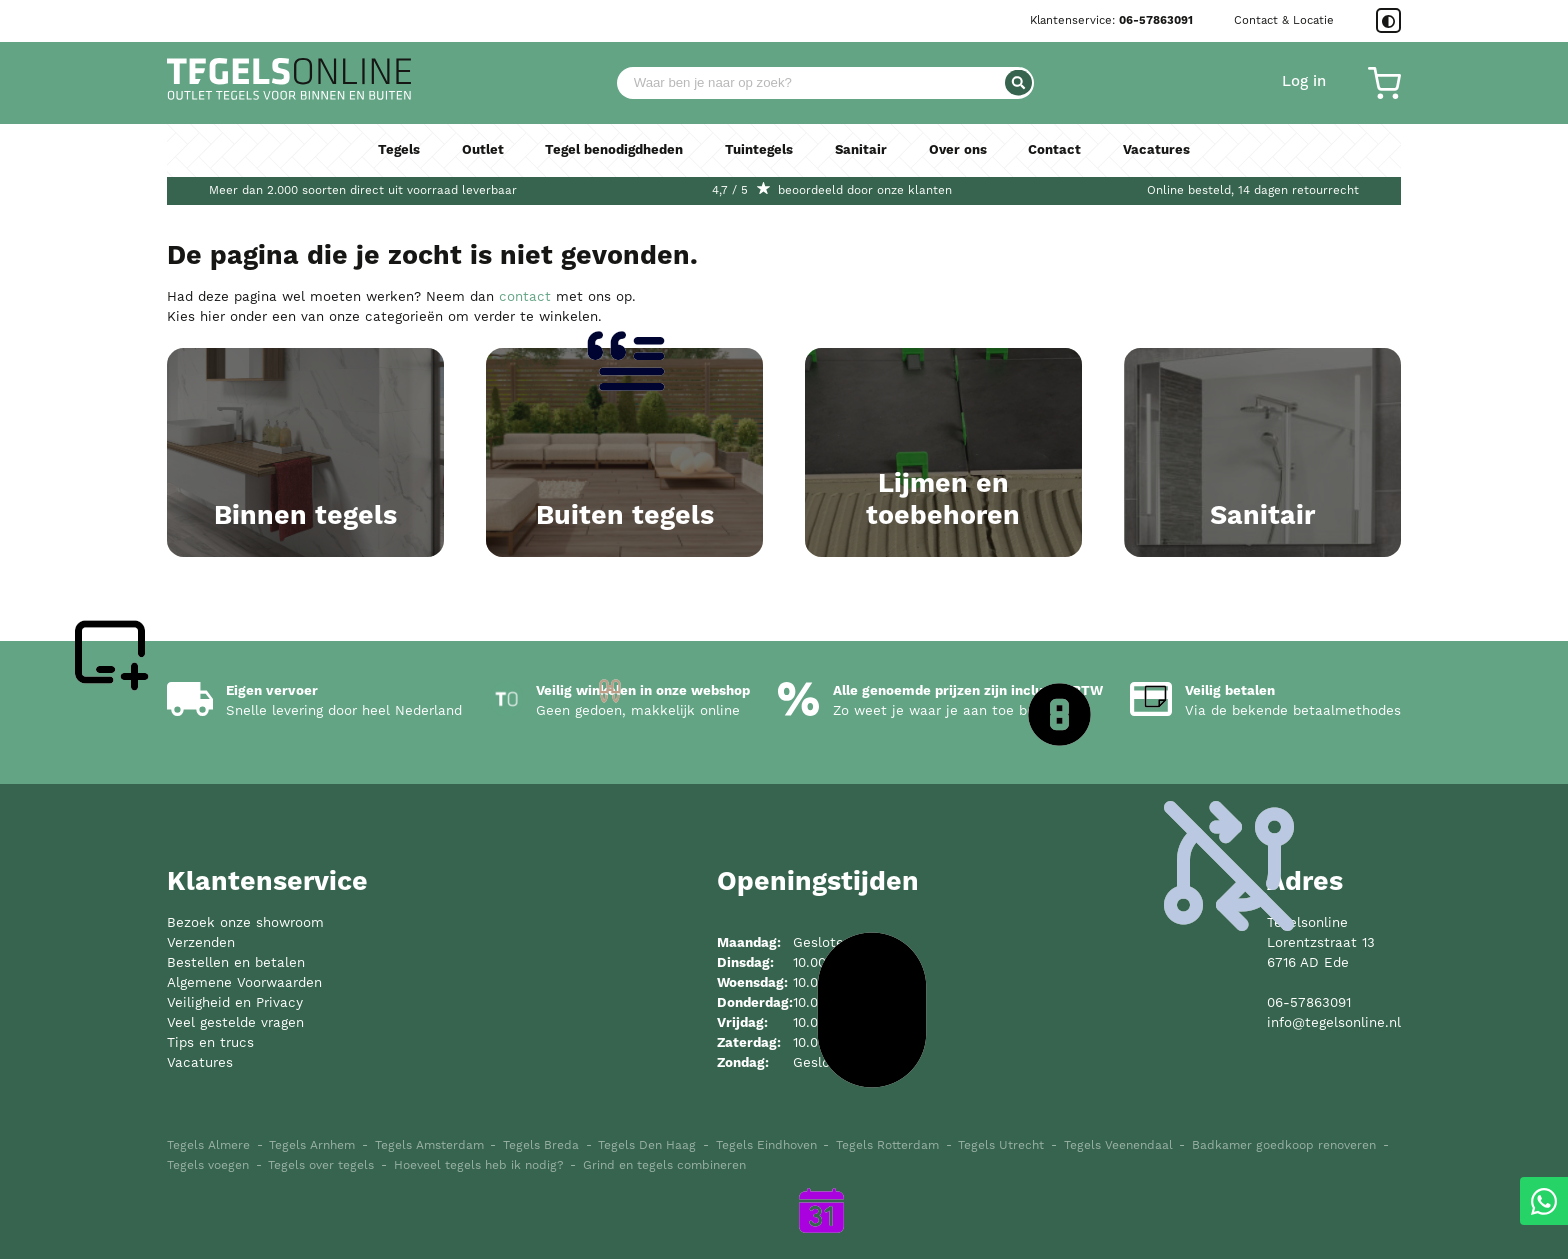 The image size is (1568, 1259). I want to click on add a new iPad or tablet device, so click(110, 652).